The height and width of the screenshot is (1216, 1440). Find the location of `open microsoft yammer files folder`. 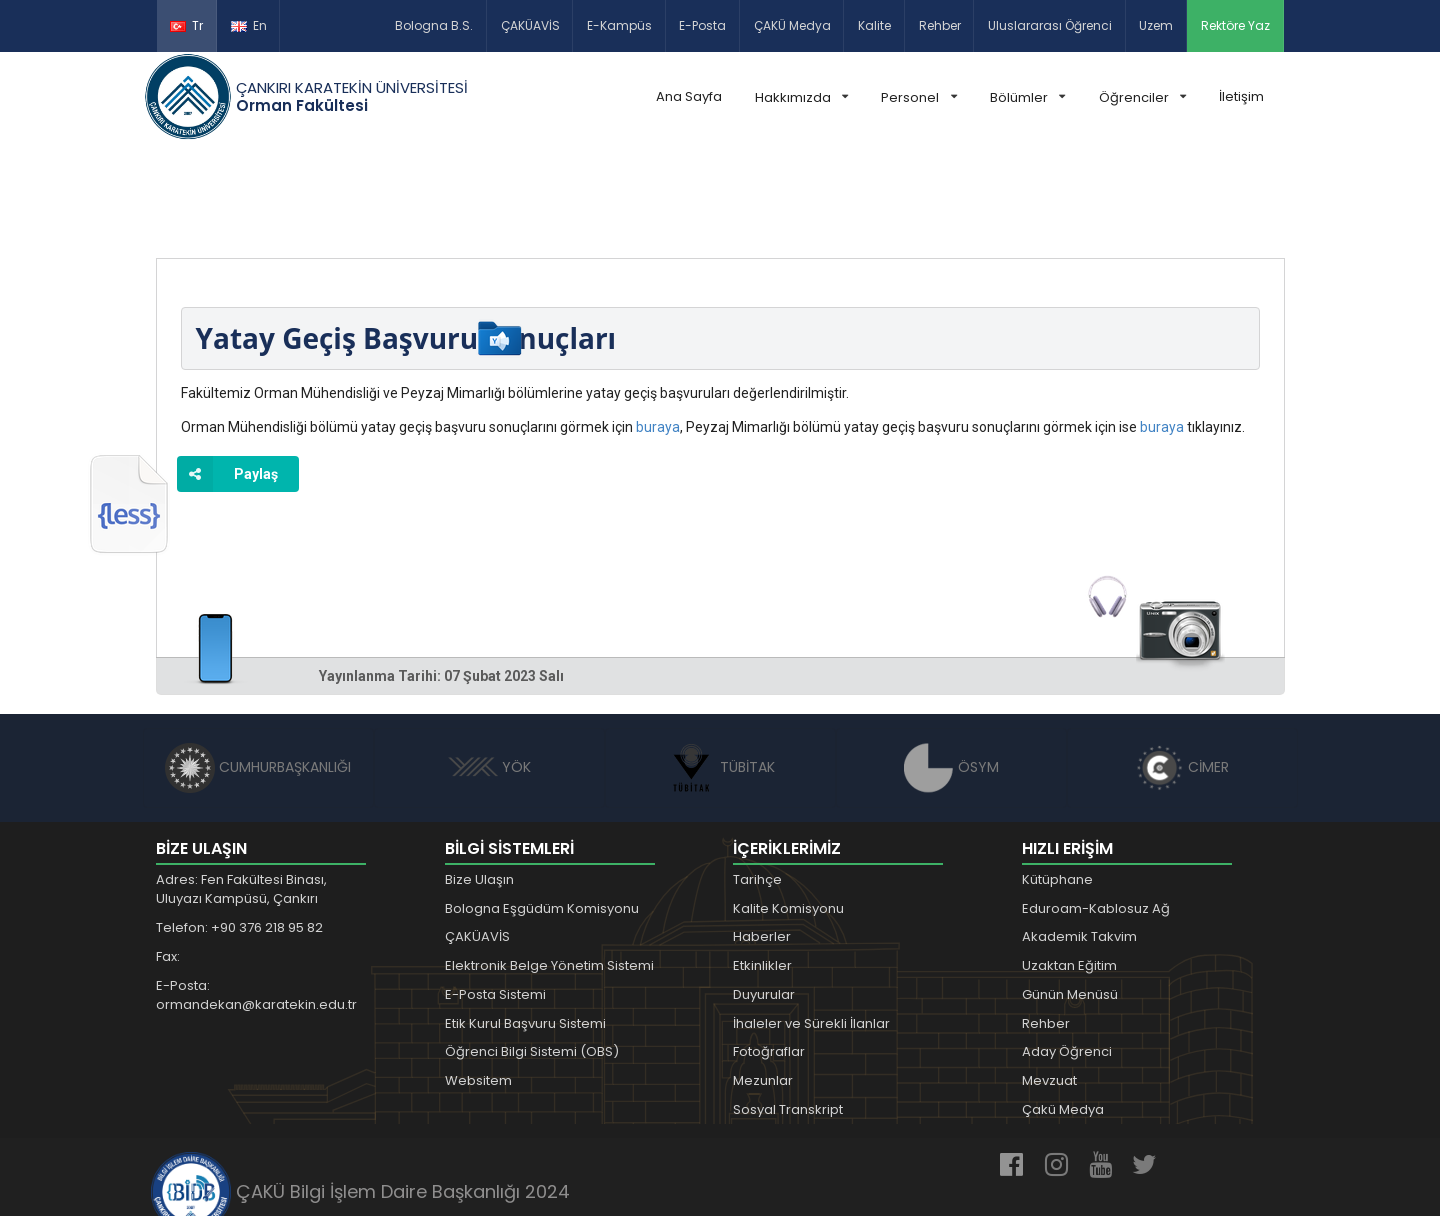

open microsoft yammer files folder is located at coordinates (499, 339).